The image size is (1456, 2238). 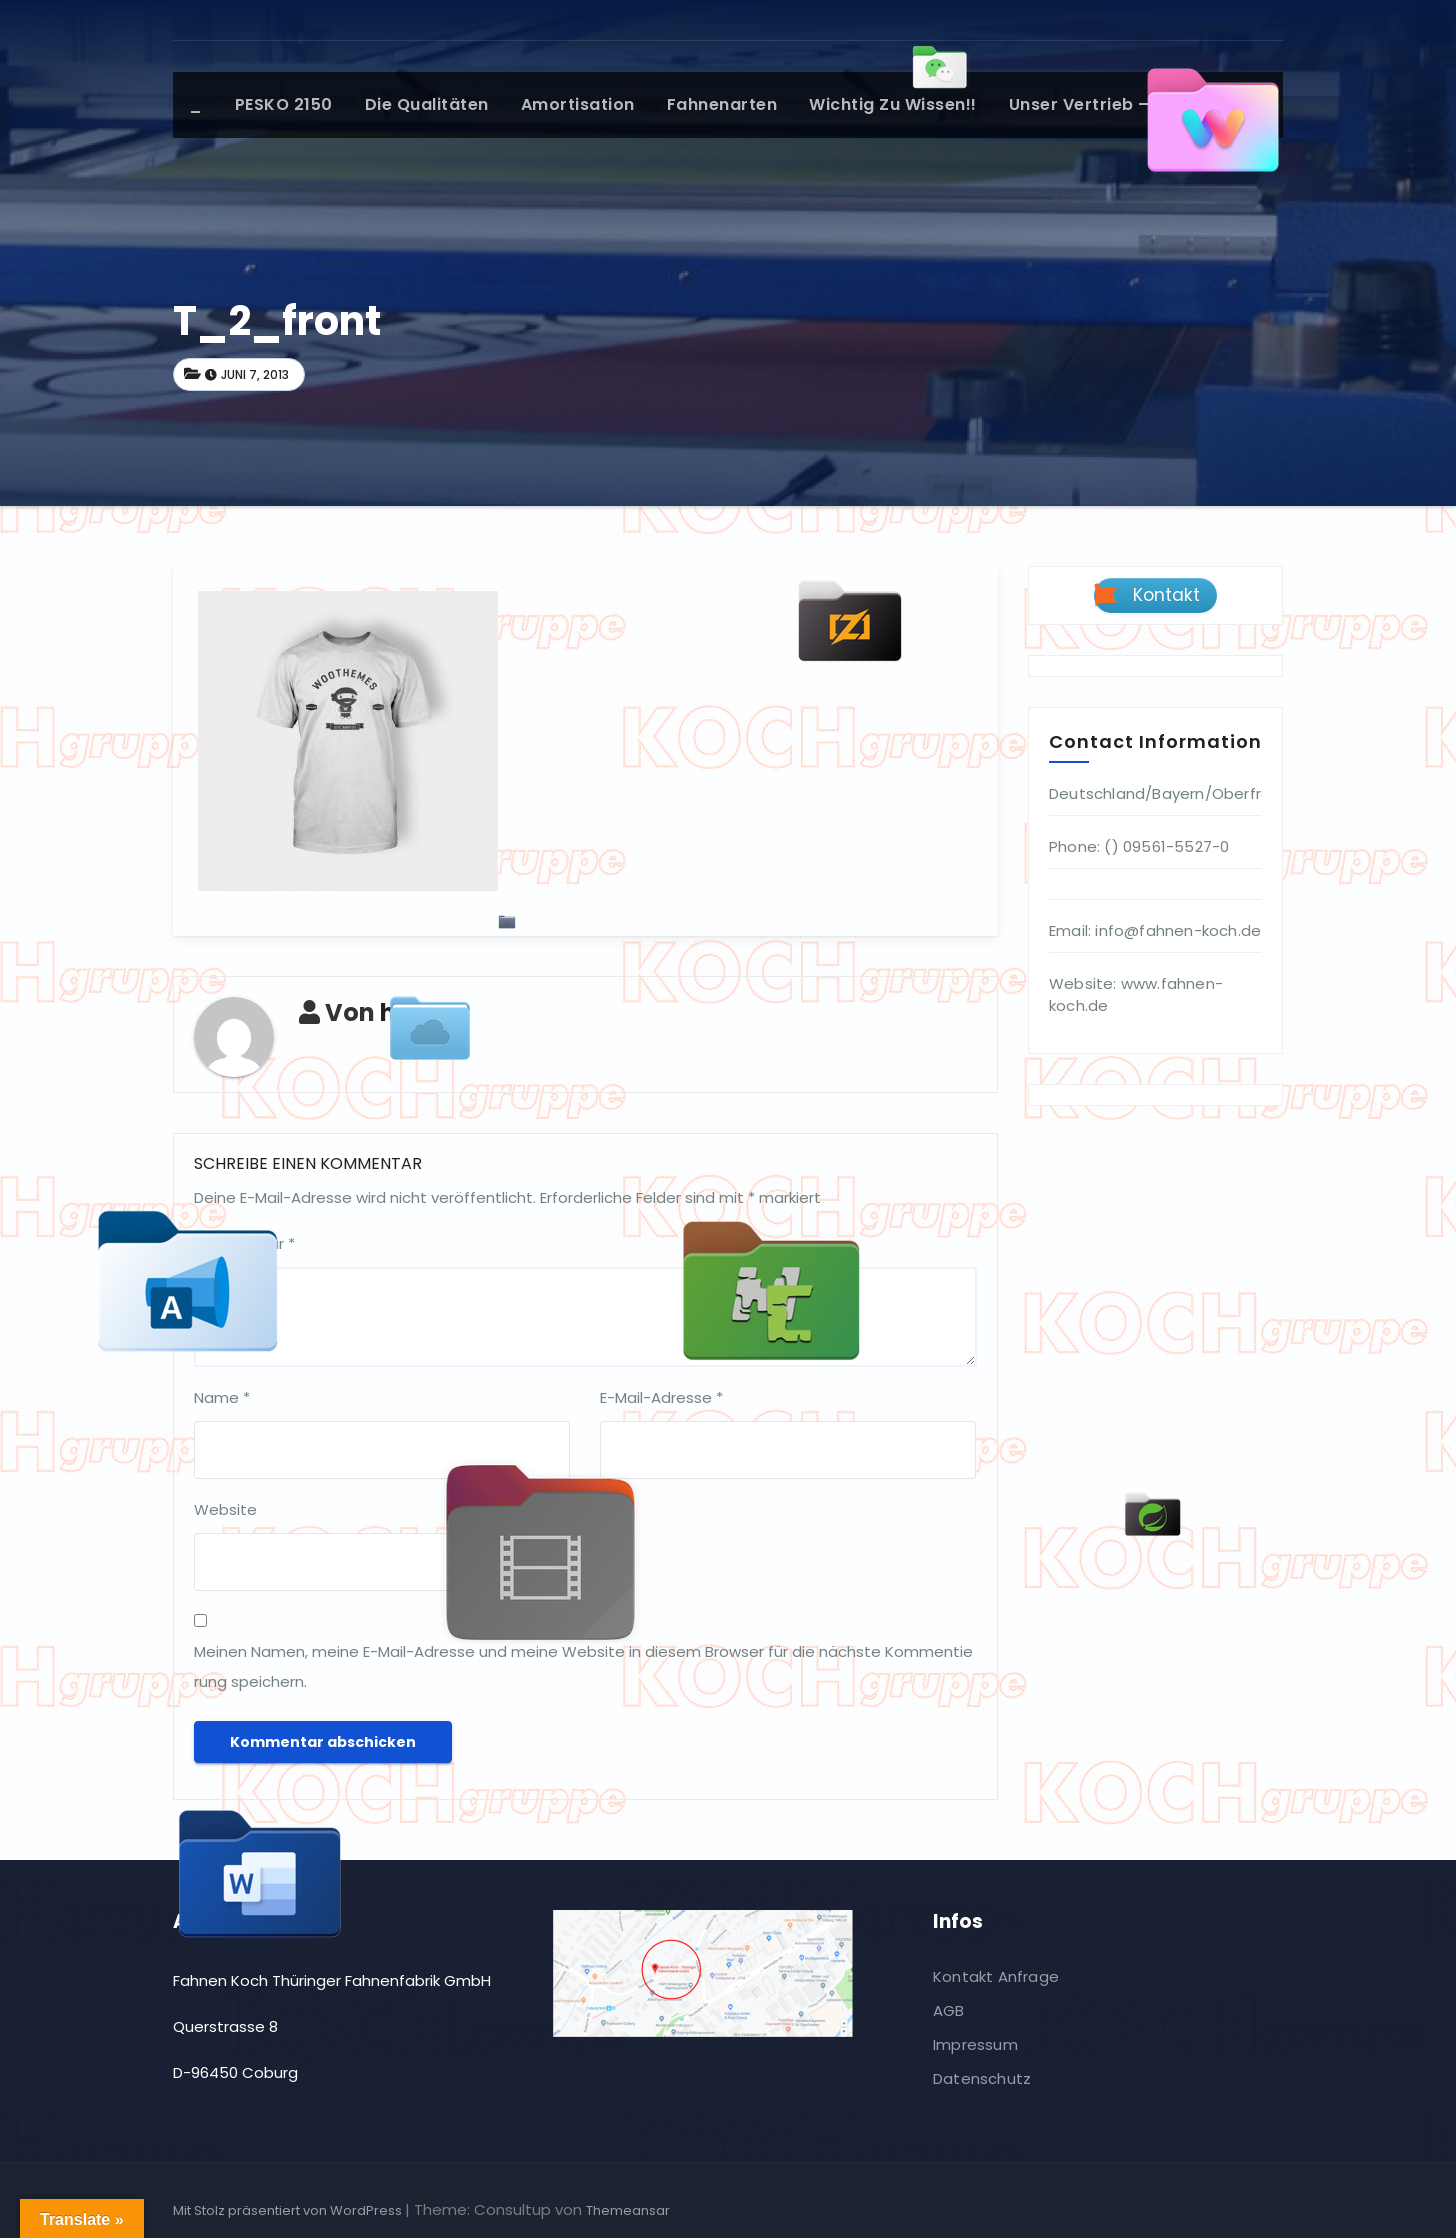 What do you see at coordinates (849, 623) in the screenshot?
I see `open folder containing zig programming language files` at bounding box center [849, 623].